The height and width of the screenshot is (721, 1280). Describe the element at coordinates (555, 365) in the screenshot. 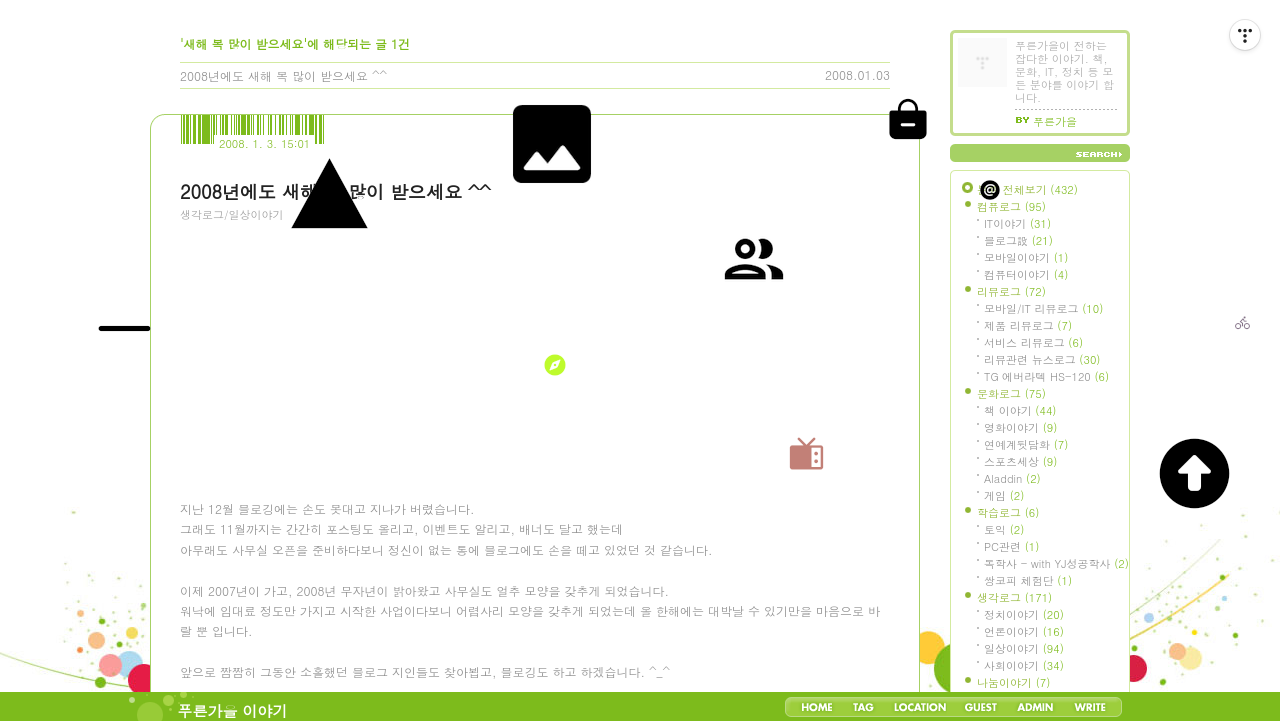

I see `access navigation or direction features` at that location.